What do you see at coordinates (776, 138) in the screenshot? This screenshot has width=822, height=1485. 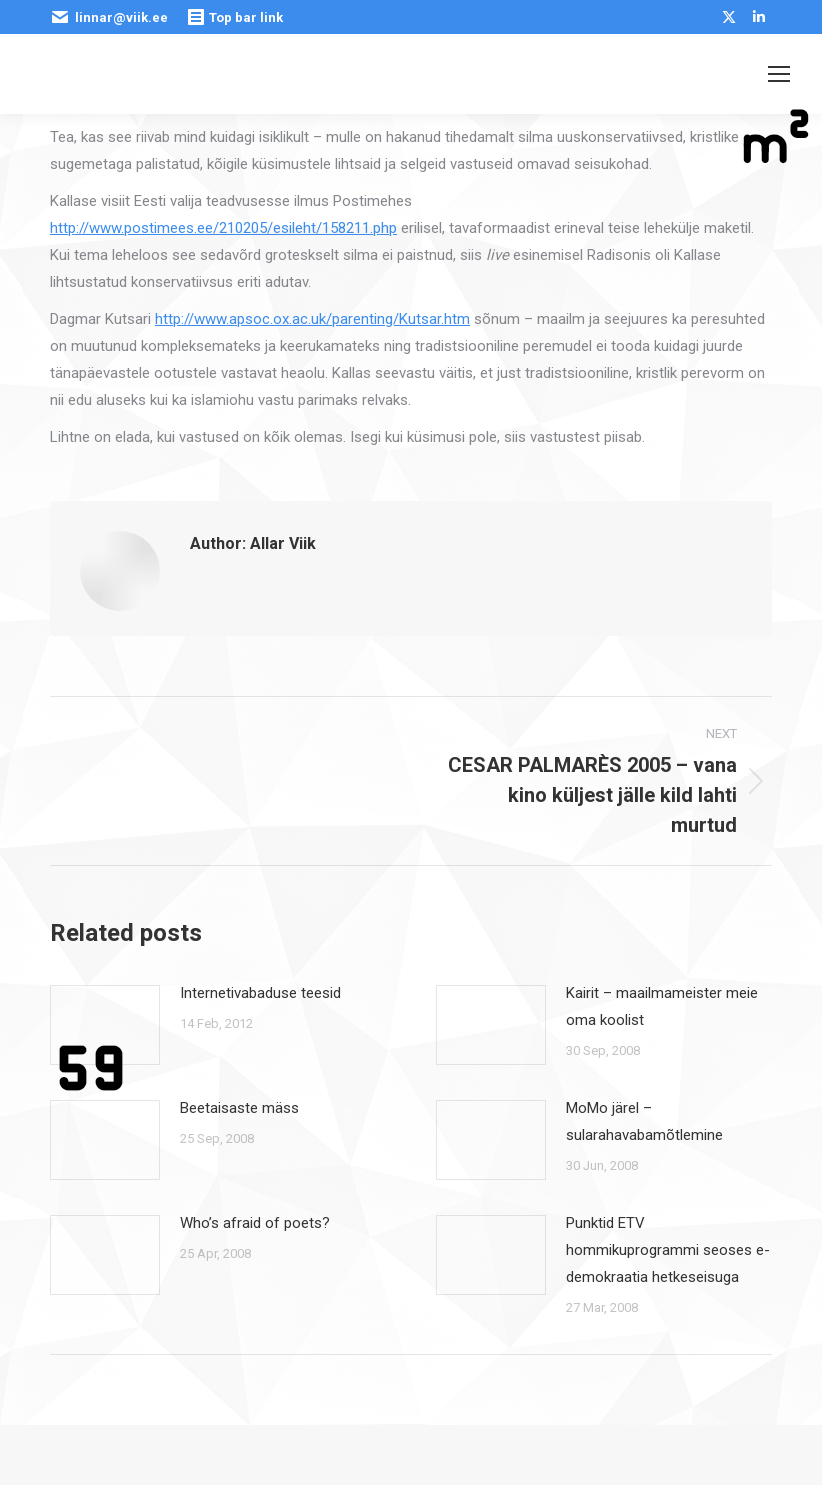 I see `display area measurement in square meters` at bounding box center [776, 138].